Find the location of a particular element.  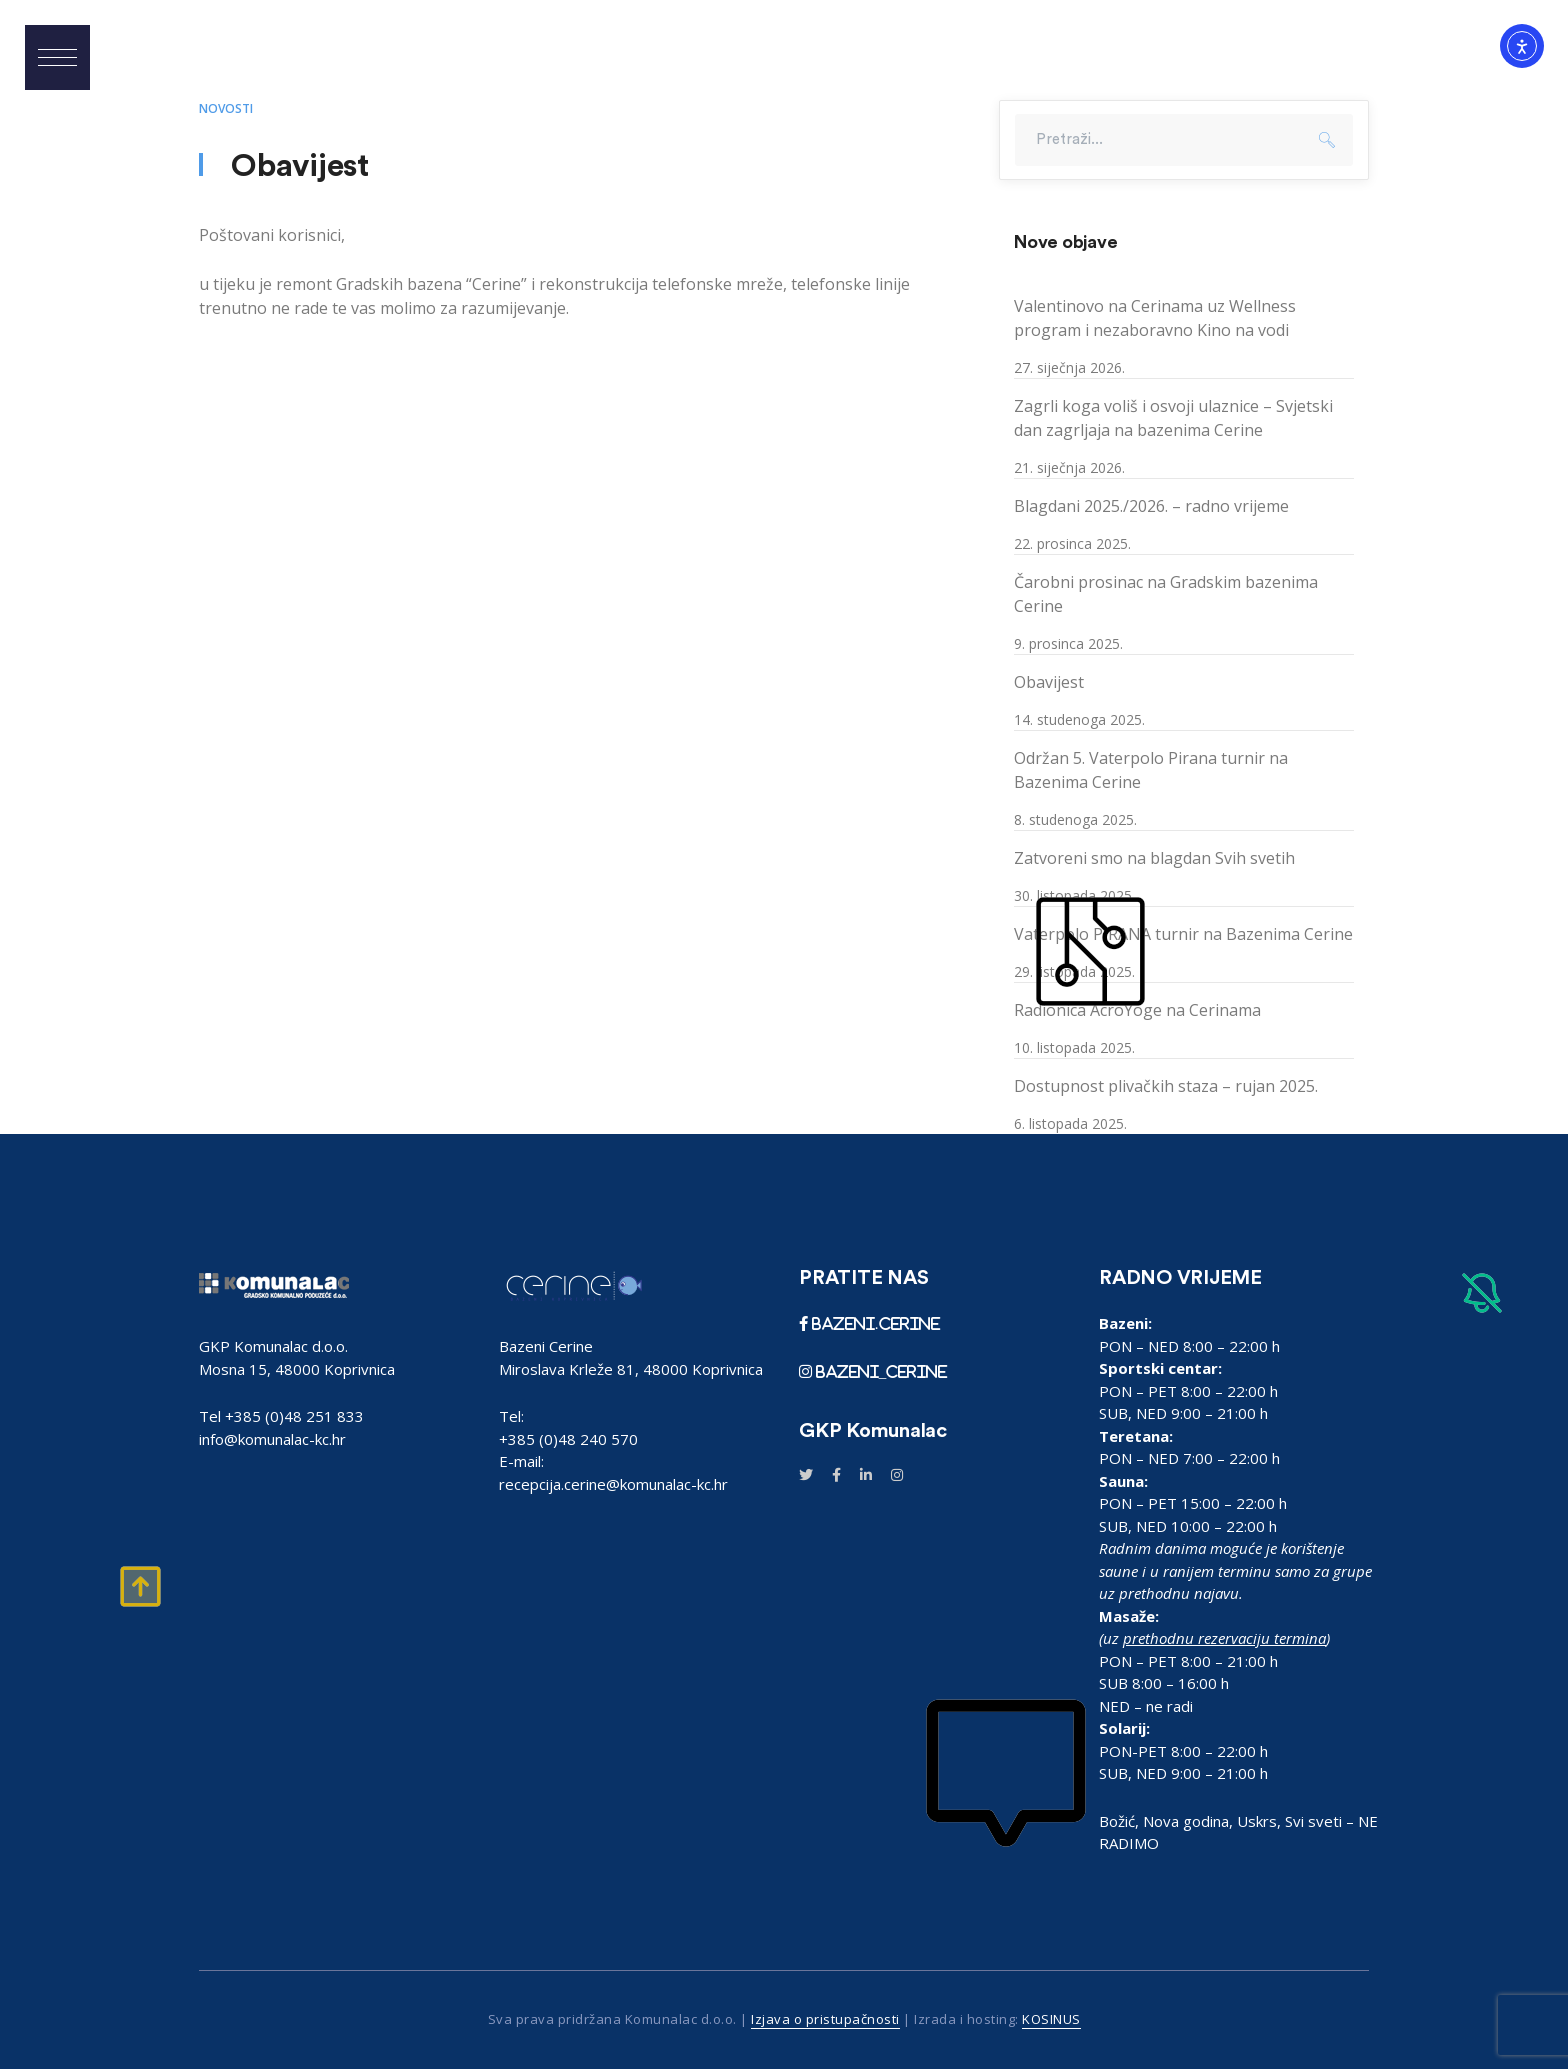

open chat or messaging is located at coordinates (1006, 1767).